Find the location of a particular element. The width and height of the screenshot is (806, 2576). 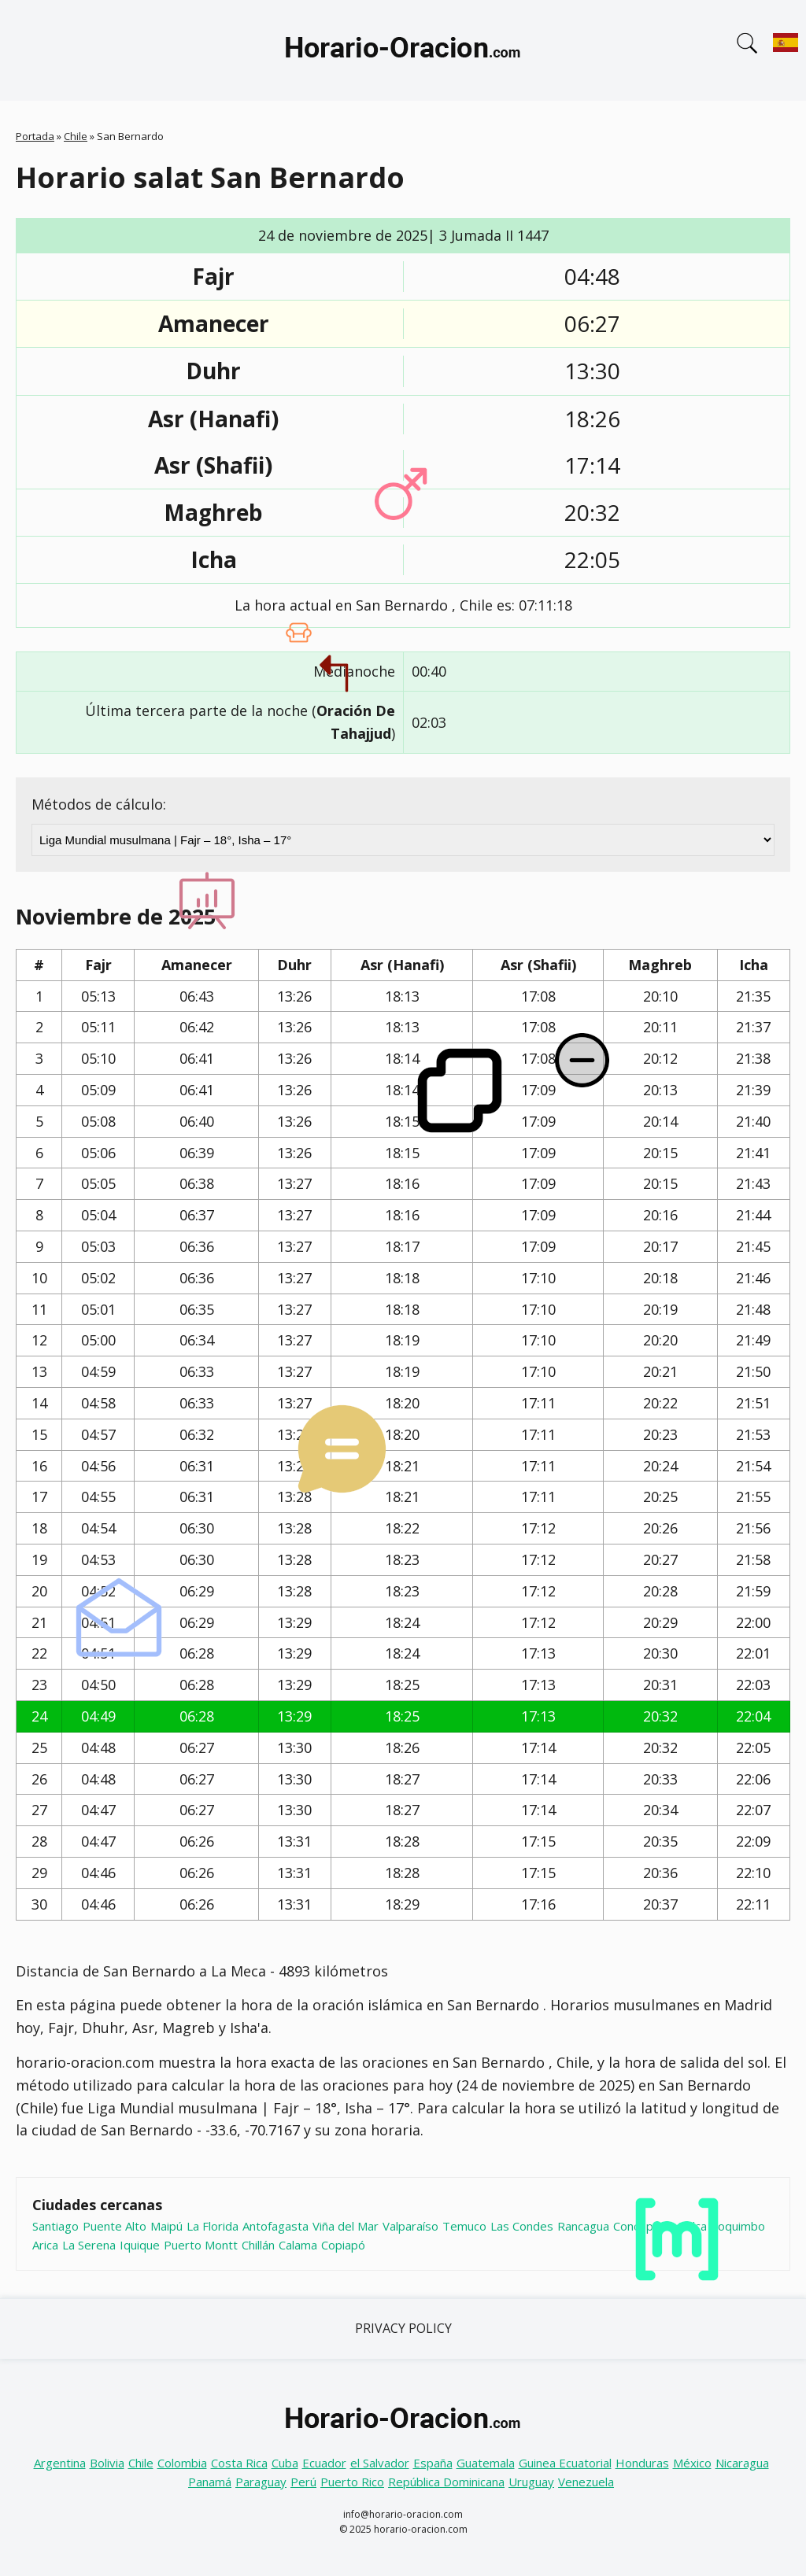

indicates transgender identity option is located at coordinates (401, 493).